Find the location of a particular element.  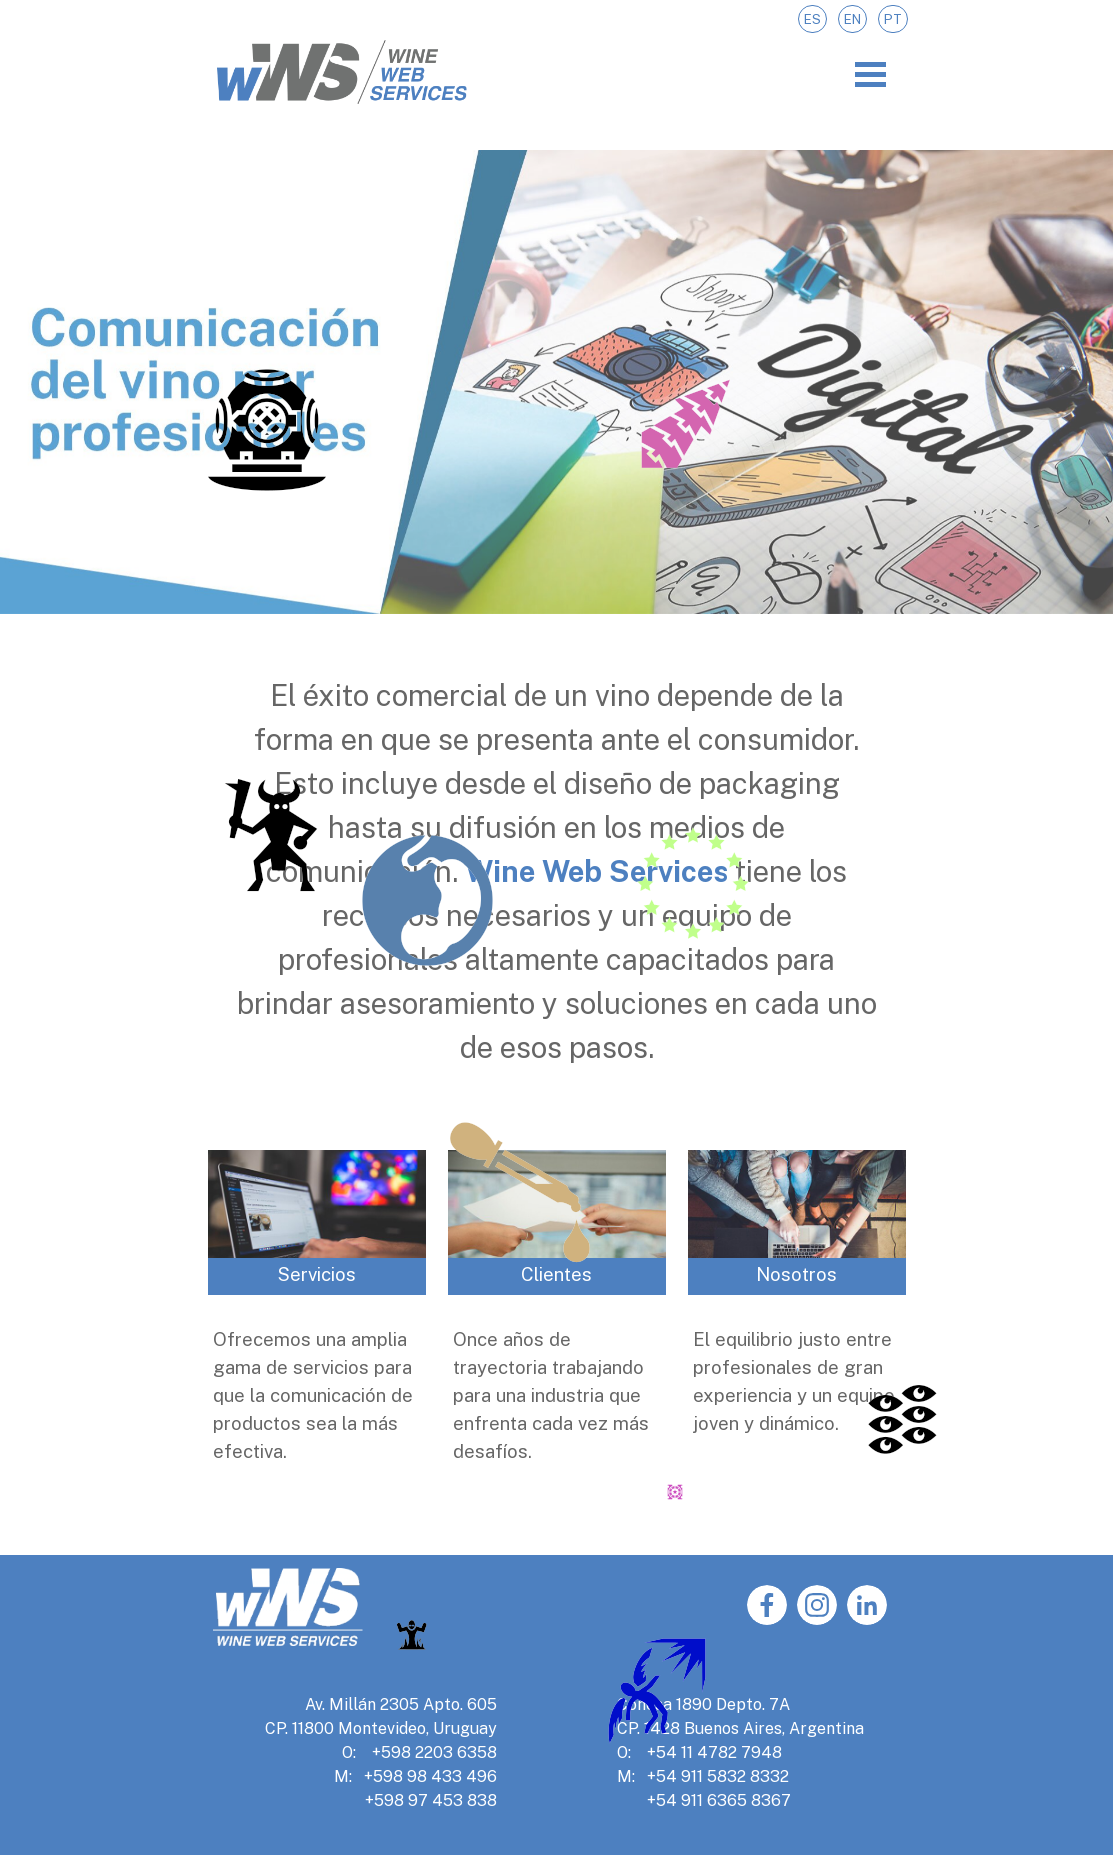

indicates vehicle drift or traction loss in a racing game is located at coordinates (685, 423).